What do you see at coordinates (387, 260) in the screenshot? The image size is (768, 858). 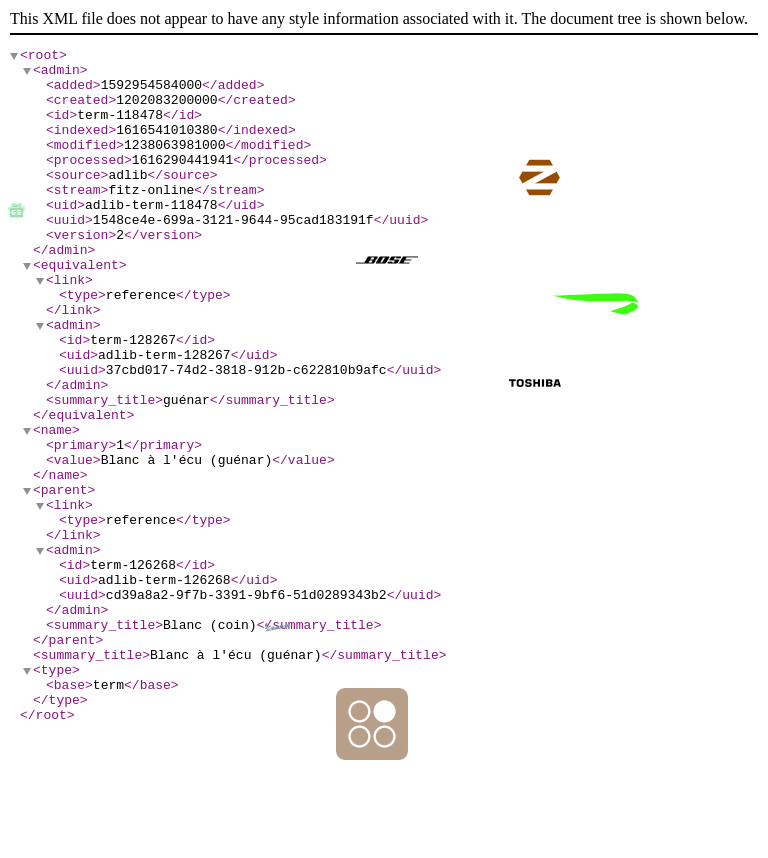 I see `visit the Bose website or store` at bounding box center [387, 260].